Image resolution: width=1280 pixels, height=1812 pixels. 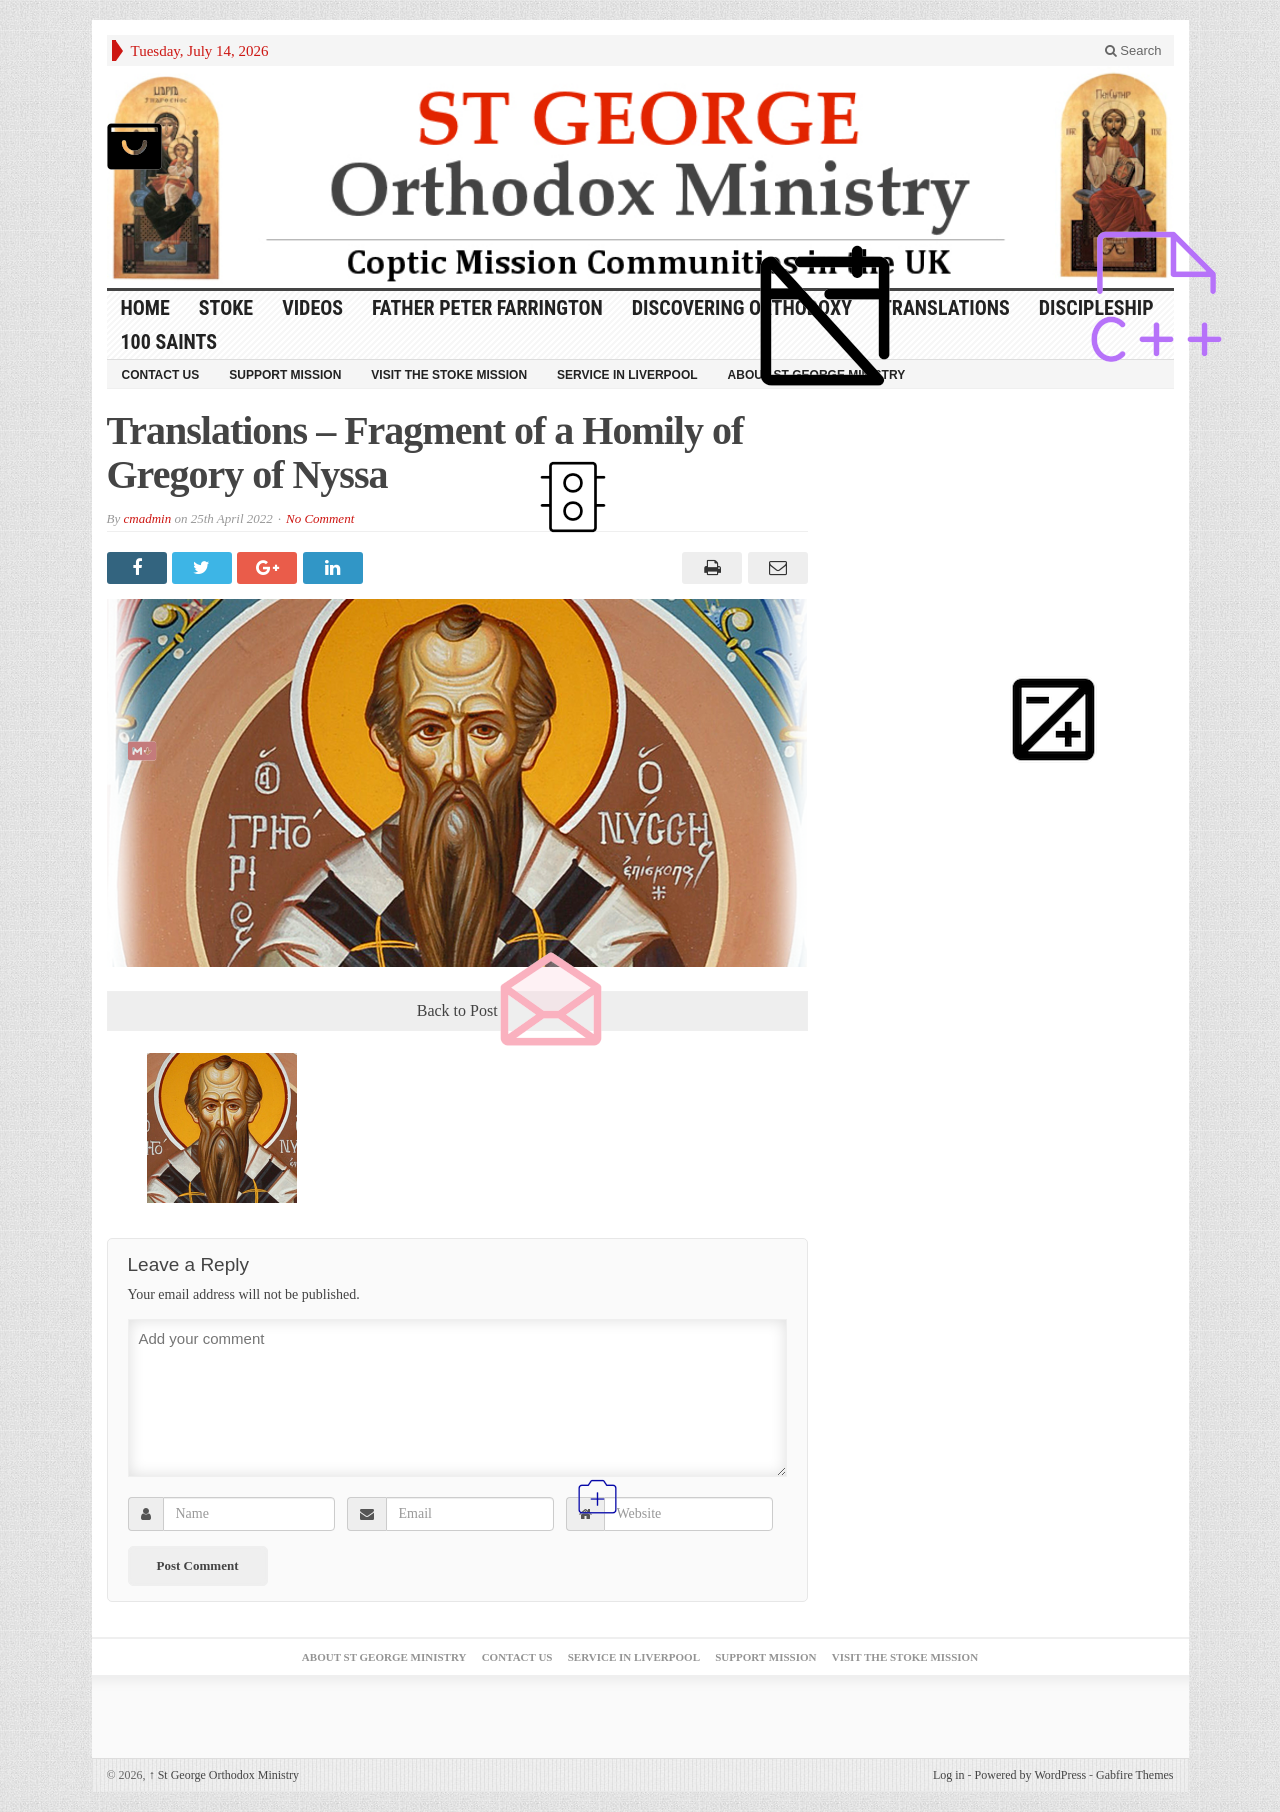 What do you see at coordinates (134, 146) in the screenshot?
I see `view your shopping cart` at bounding box center [134, 146].